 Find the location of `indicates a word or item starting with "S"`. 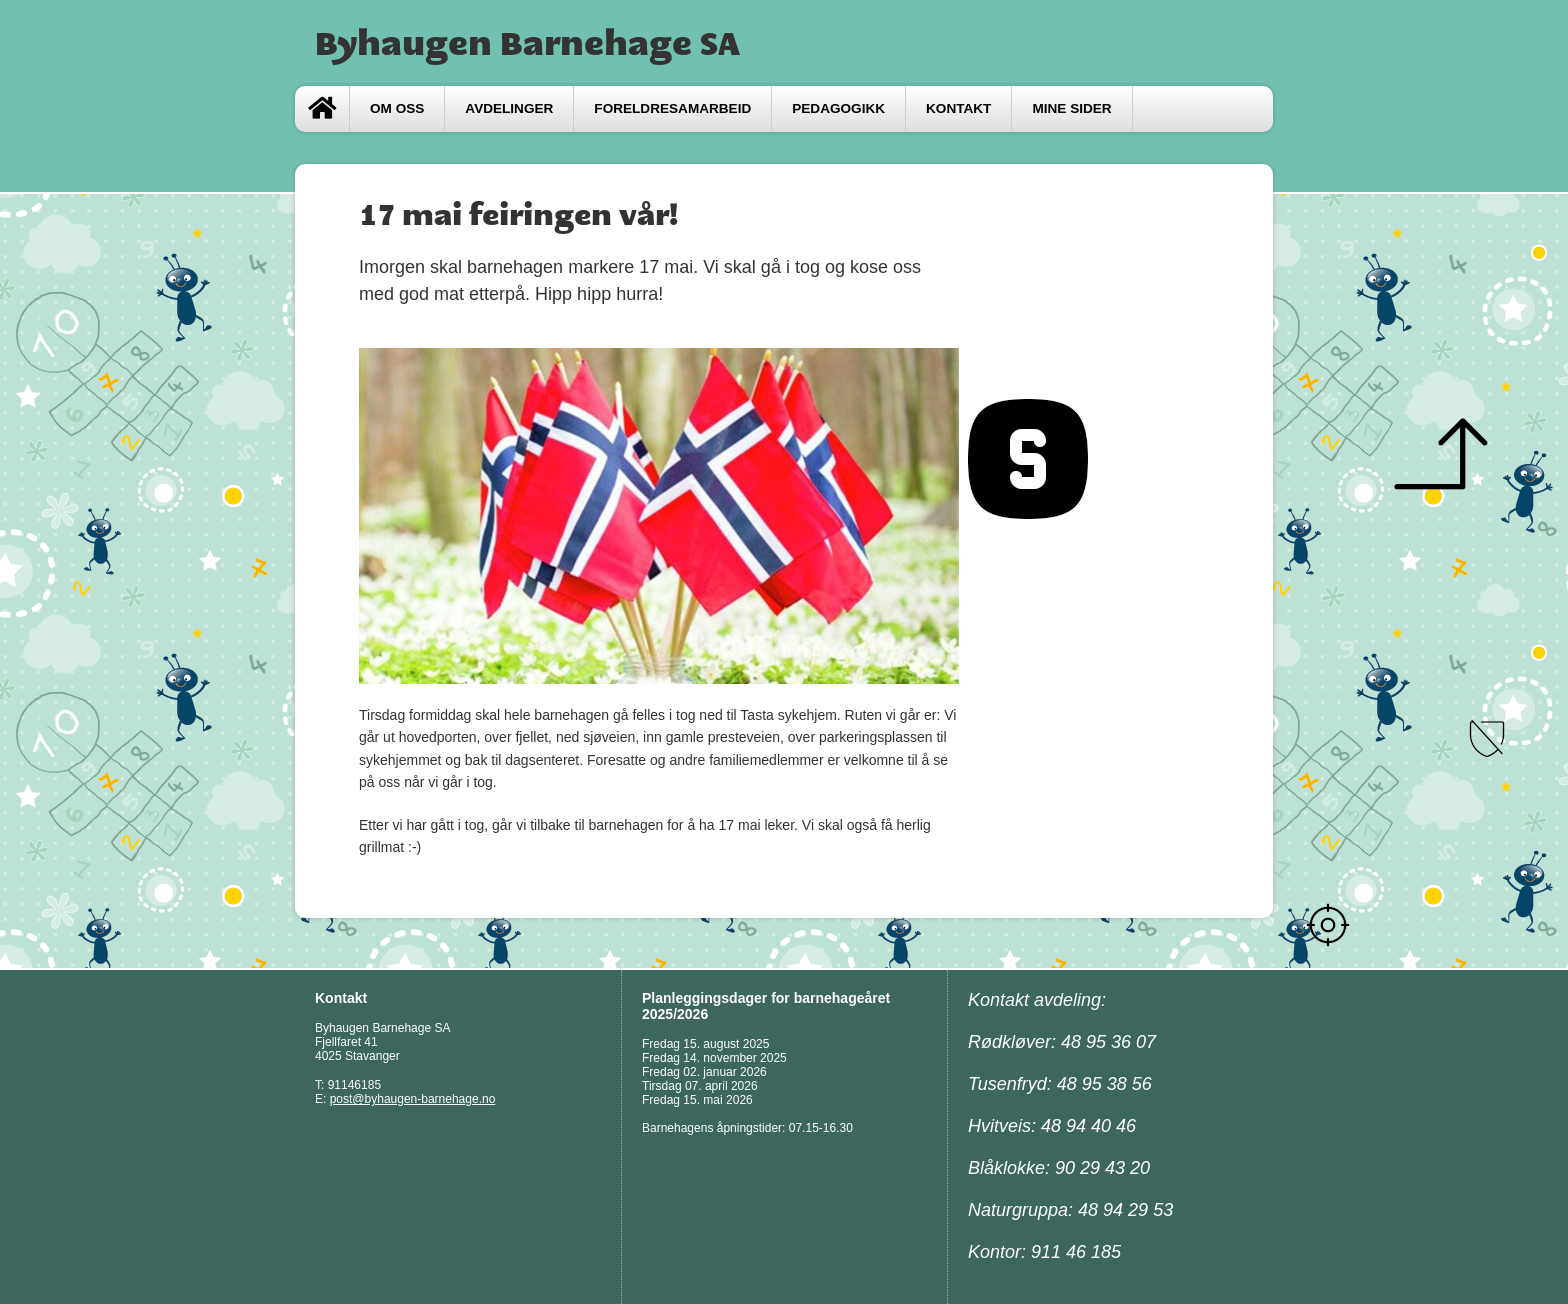

indicates a word or item starting with "S" is located at coordinates (1028, 459).